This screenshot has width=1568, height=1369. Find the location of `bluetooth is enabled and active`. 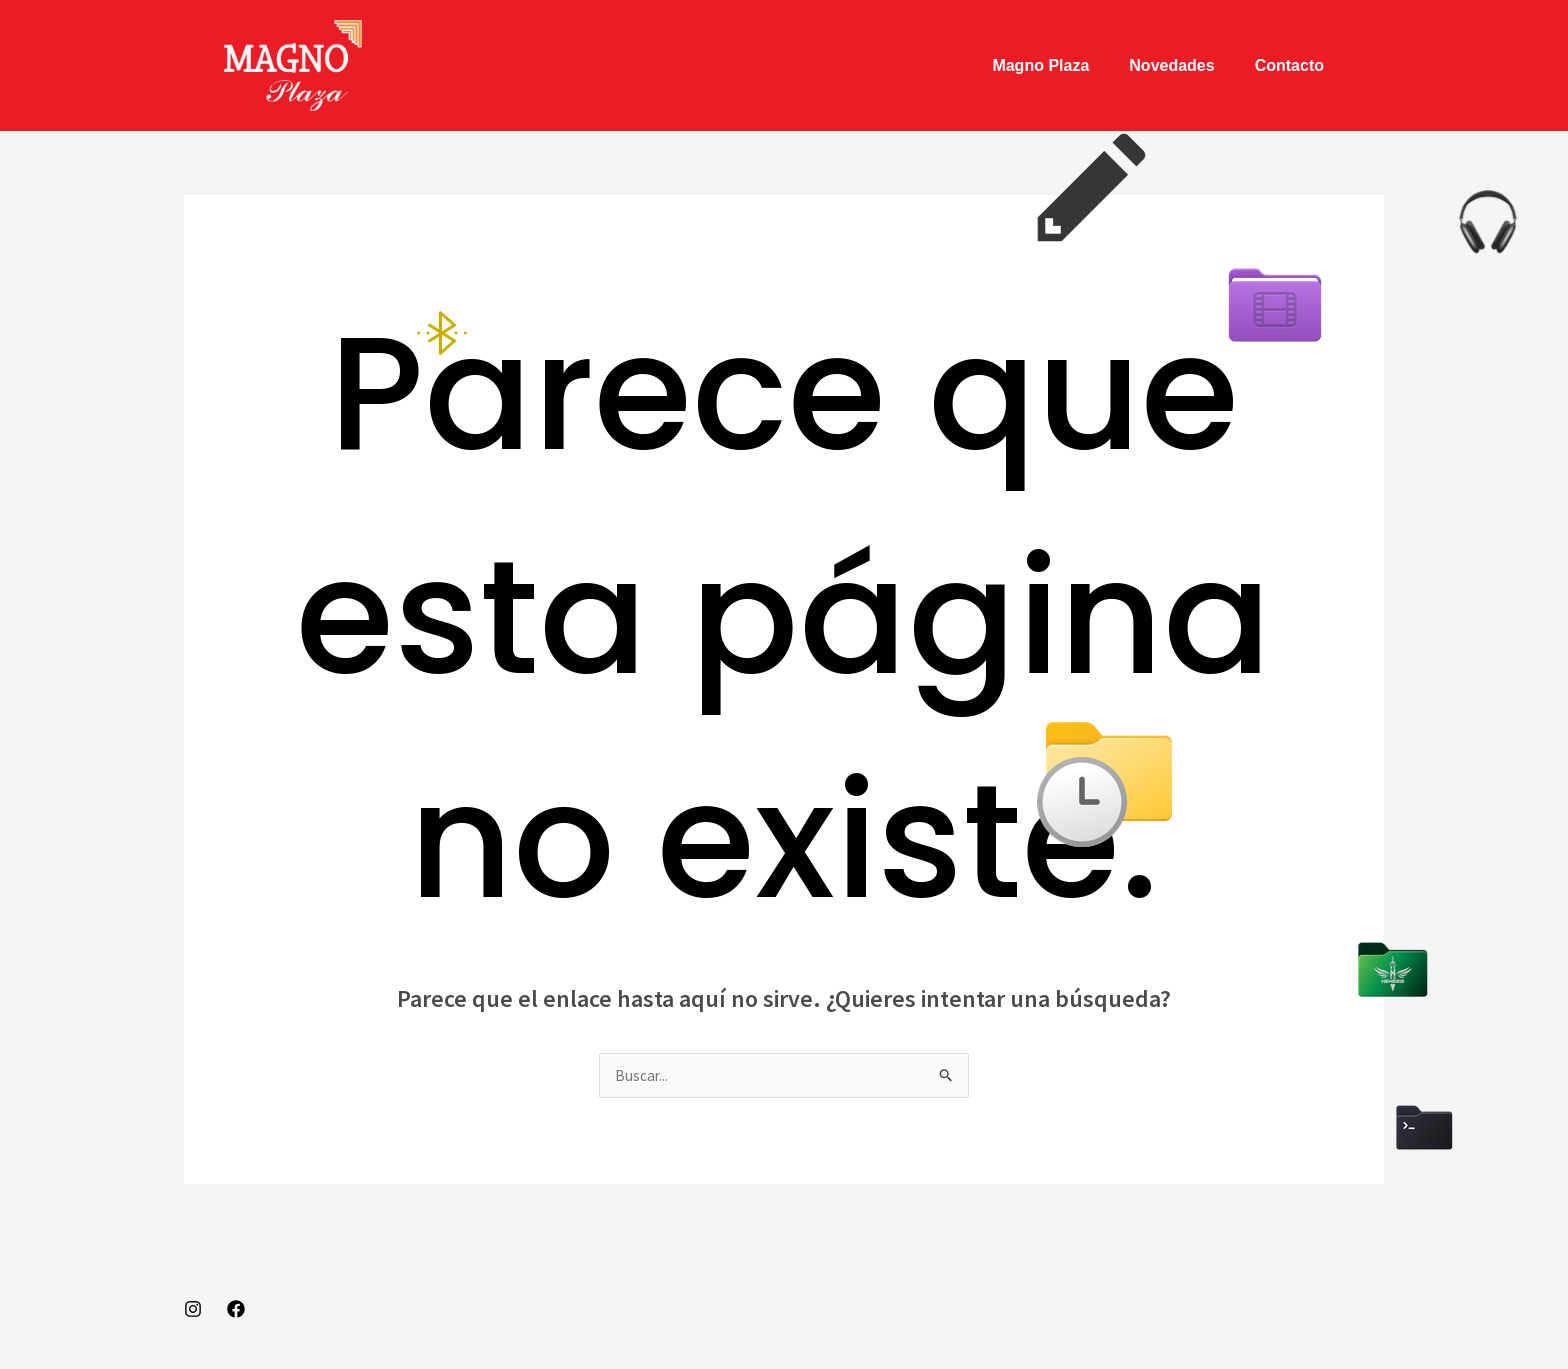

bluetooth is enabled and active is located at coordinates (442, 333).